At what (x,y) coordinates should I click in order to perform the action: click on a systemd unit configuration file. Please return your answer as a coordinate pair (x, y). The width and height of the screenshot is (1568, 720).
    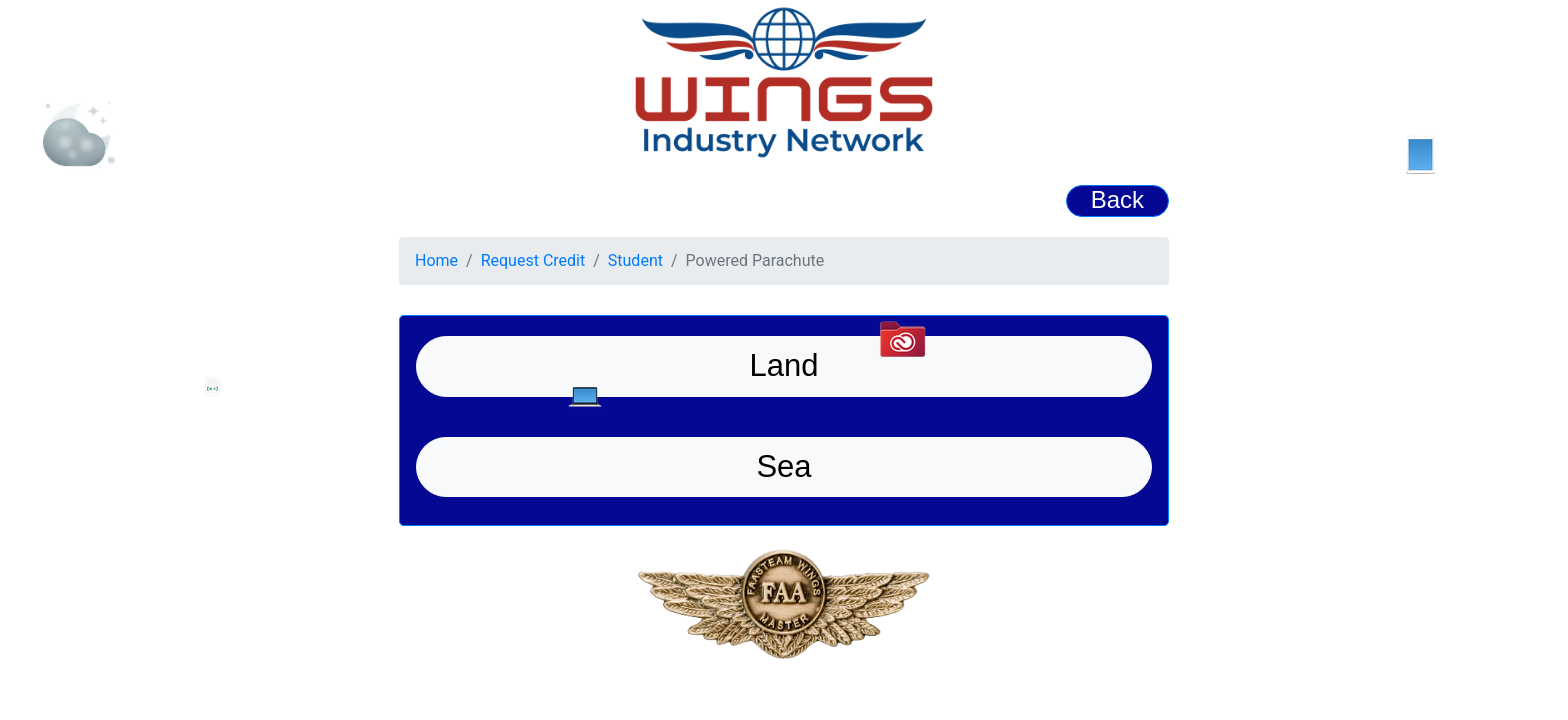
    Looking at the image, I should click on (212, 386).